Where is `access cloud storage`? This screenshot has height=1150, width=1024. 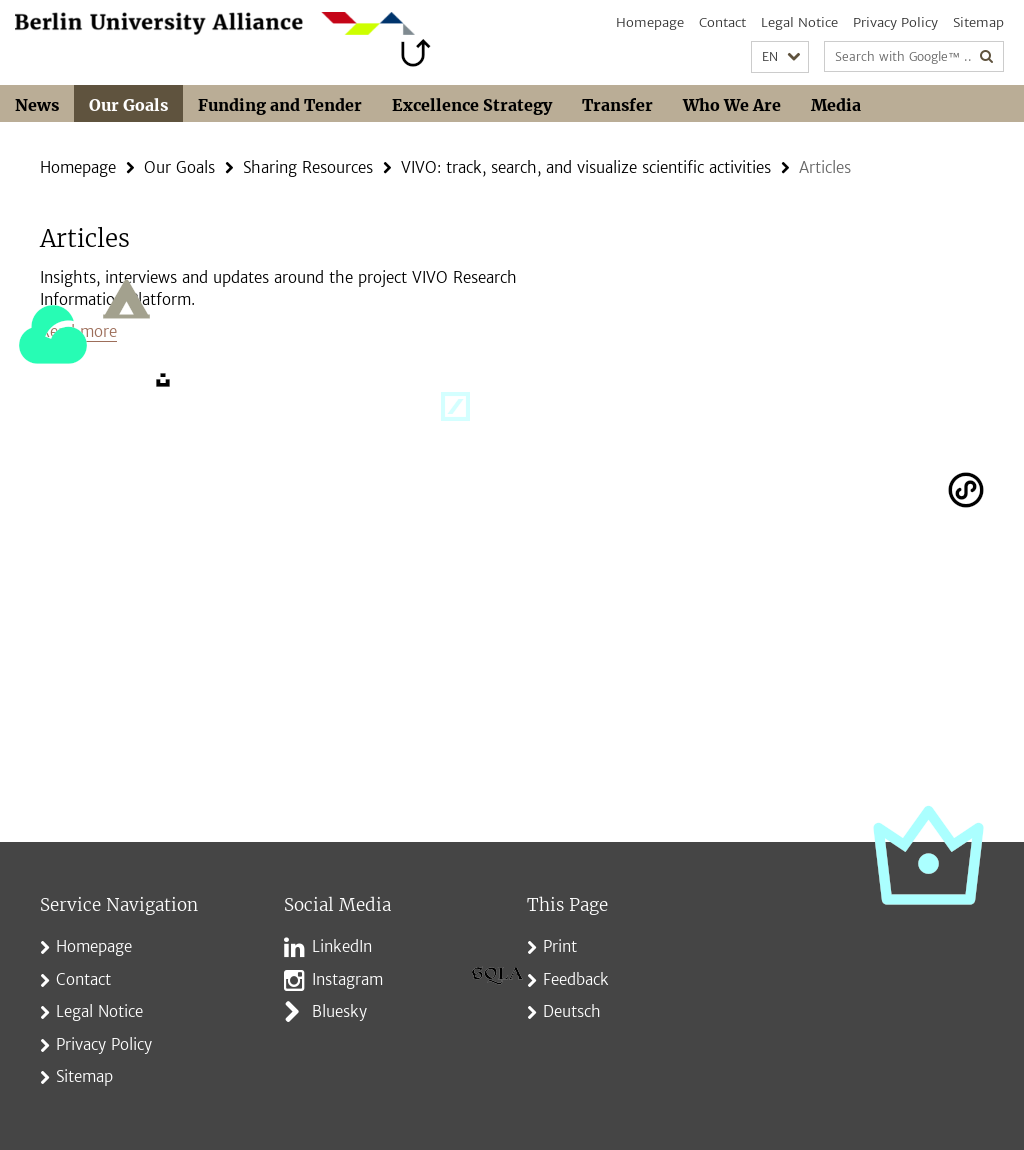 access cloud storage is located at coordinates (53, 336).